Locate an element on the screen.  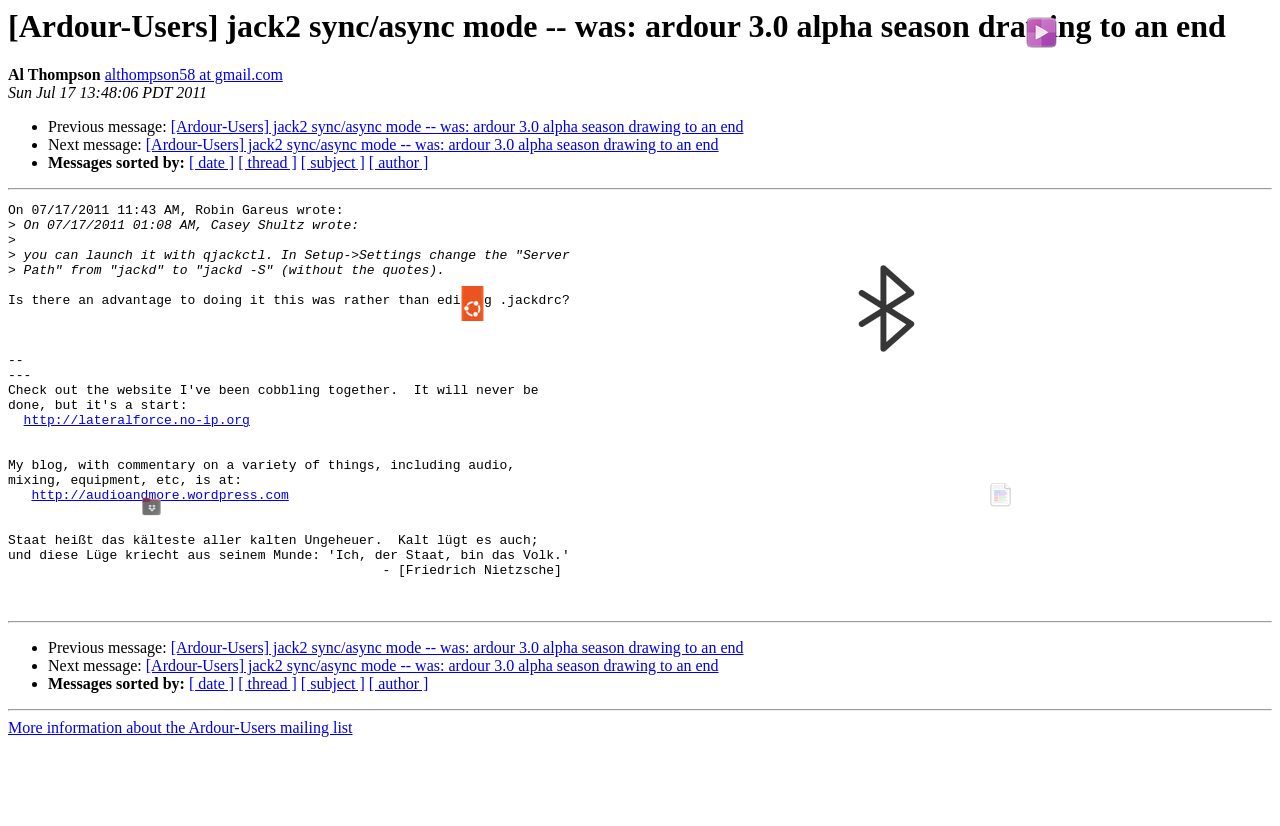
open the ubuntu system menu is located at coordinates (472, 303).